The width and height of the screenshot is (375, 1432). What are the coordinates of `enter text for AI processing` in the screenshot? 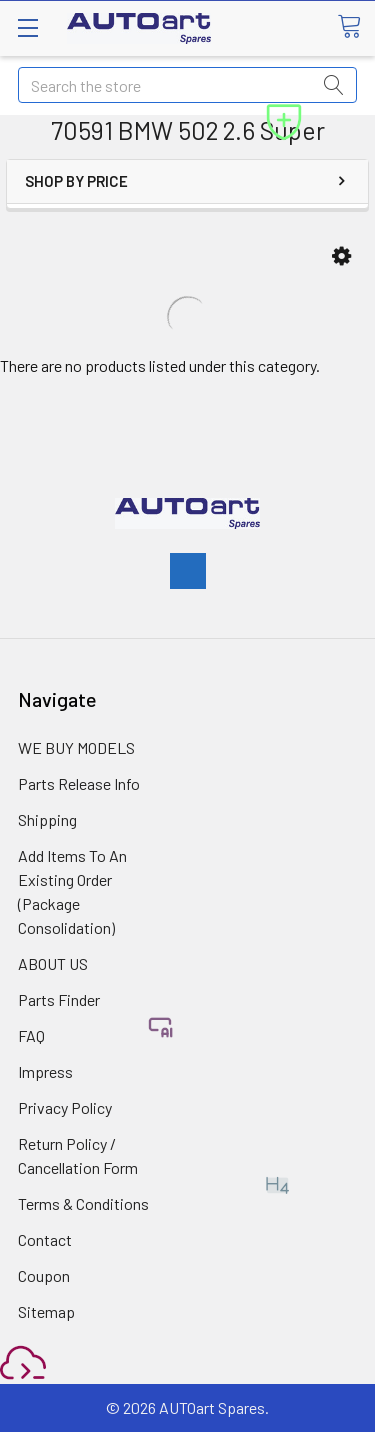 It's located at (160, 1025).